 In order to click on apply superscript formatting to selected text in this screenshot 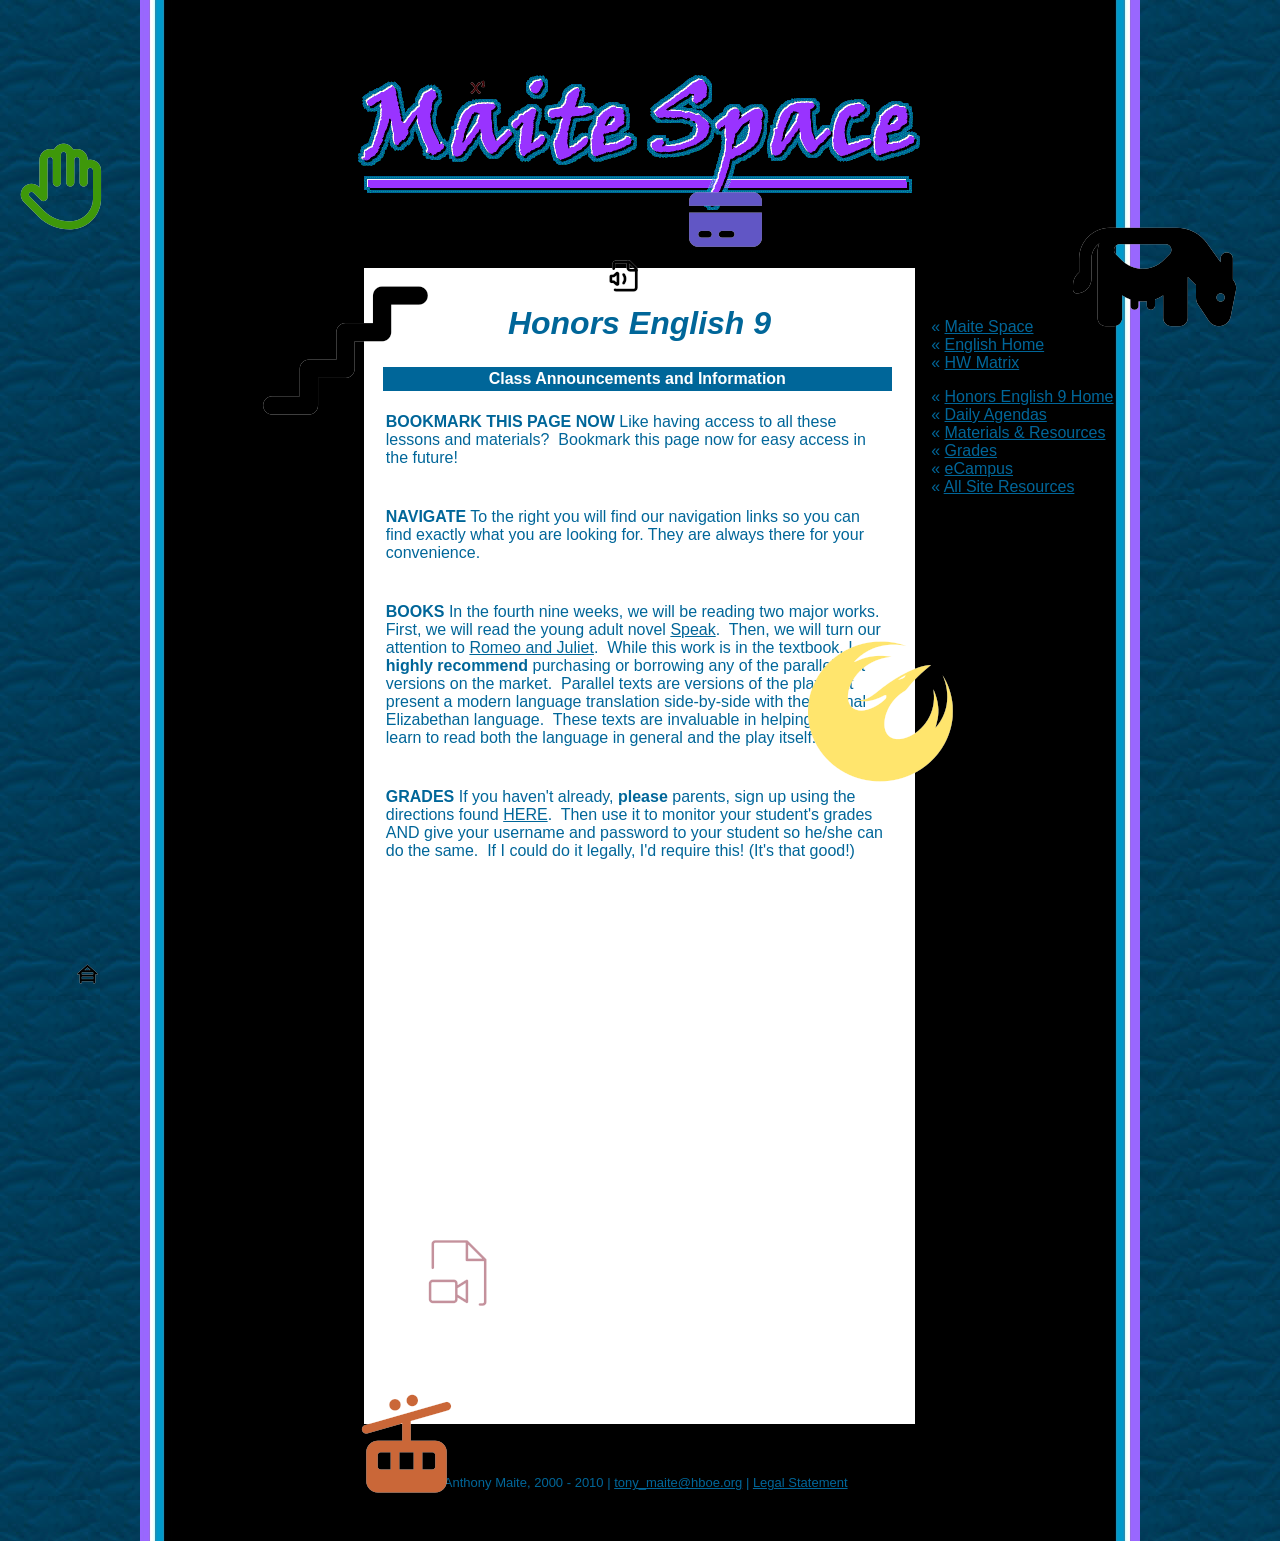, I will do `click(477, 88)`.